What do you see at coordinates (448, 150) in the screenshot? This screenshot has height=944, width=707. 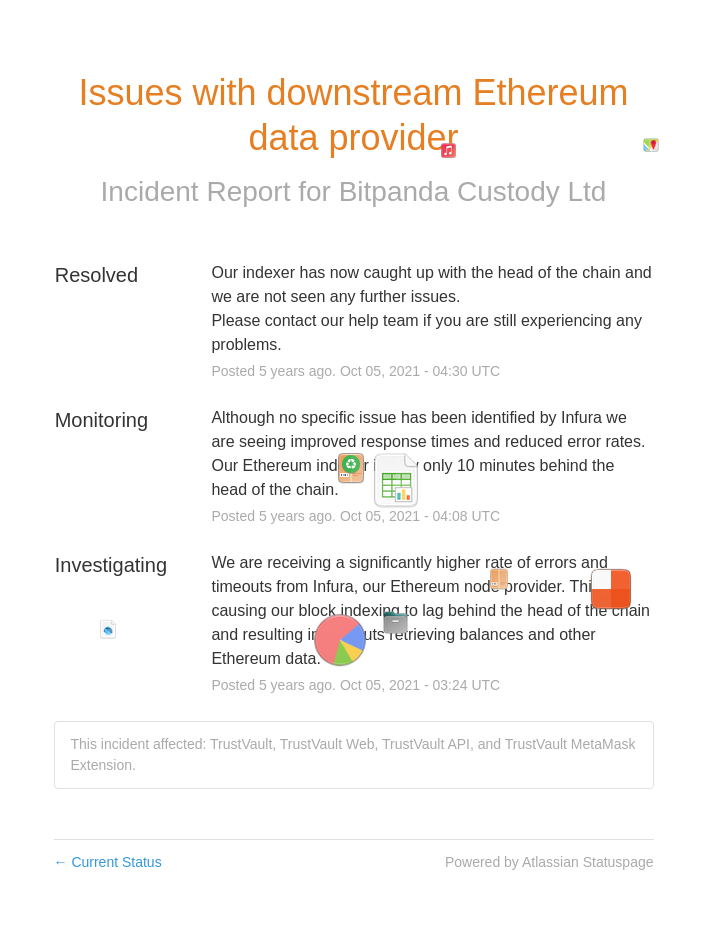 I see `open the gnome music app` at bounding box center [448, 150].